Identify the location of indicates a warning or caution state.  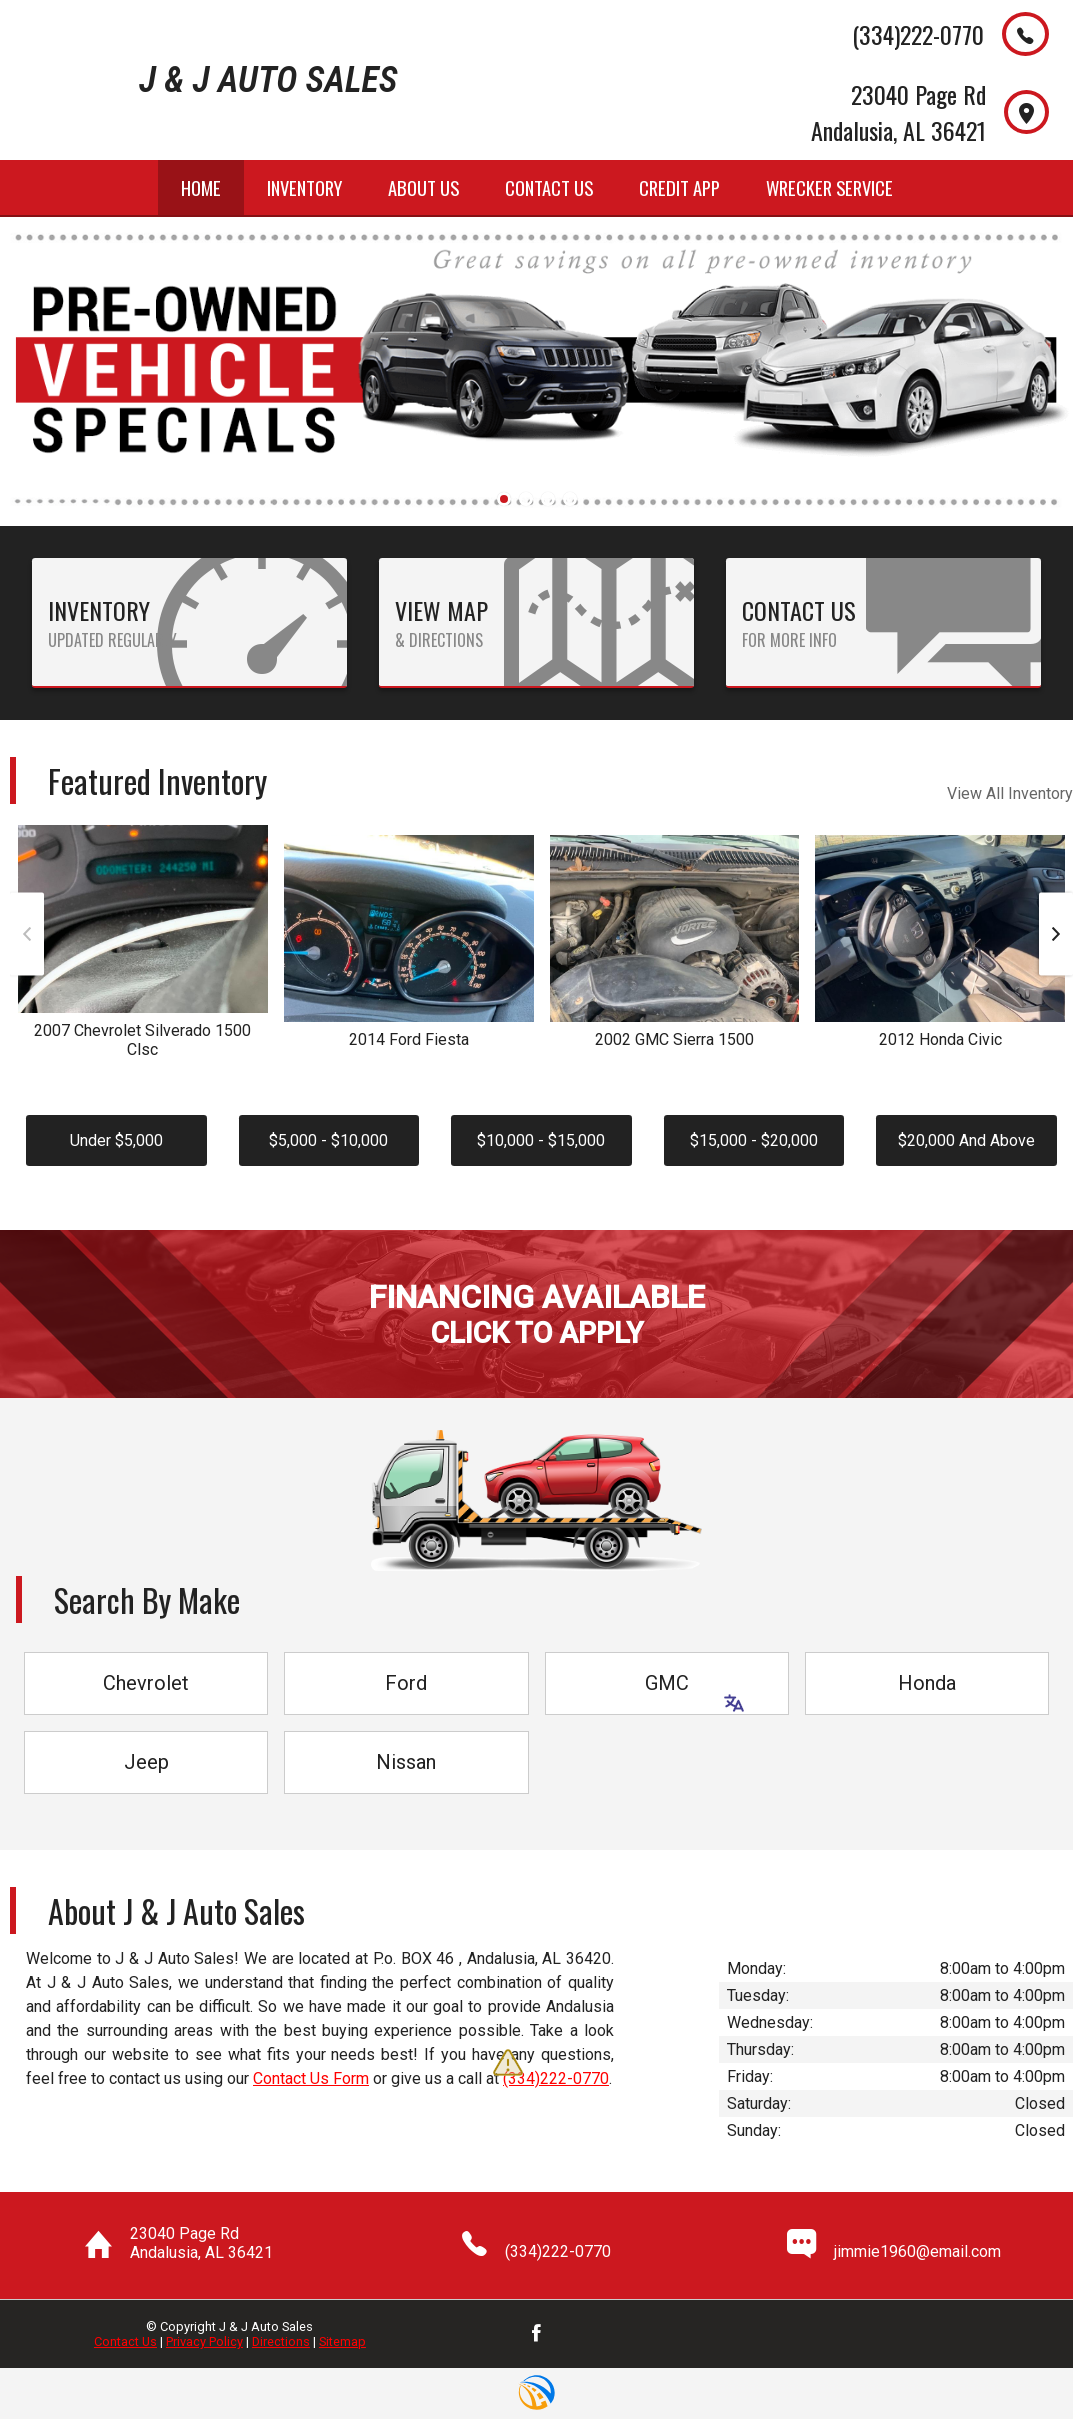
(508, 2063).